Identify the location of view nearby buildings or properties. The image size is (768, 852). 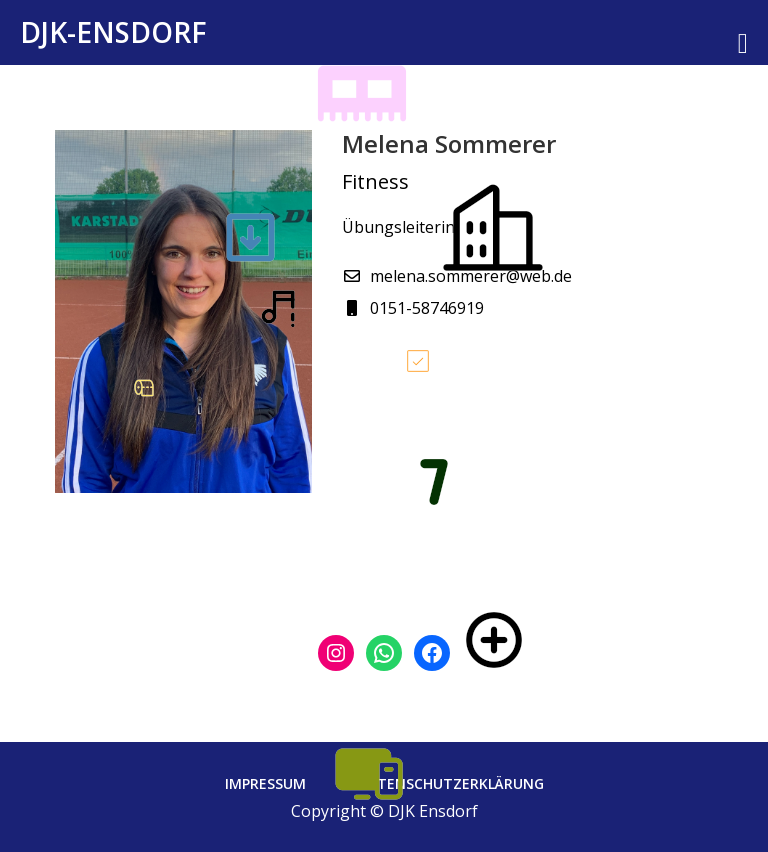
(493, 231).